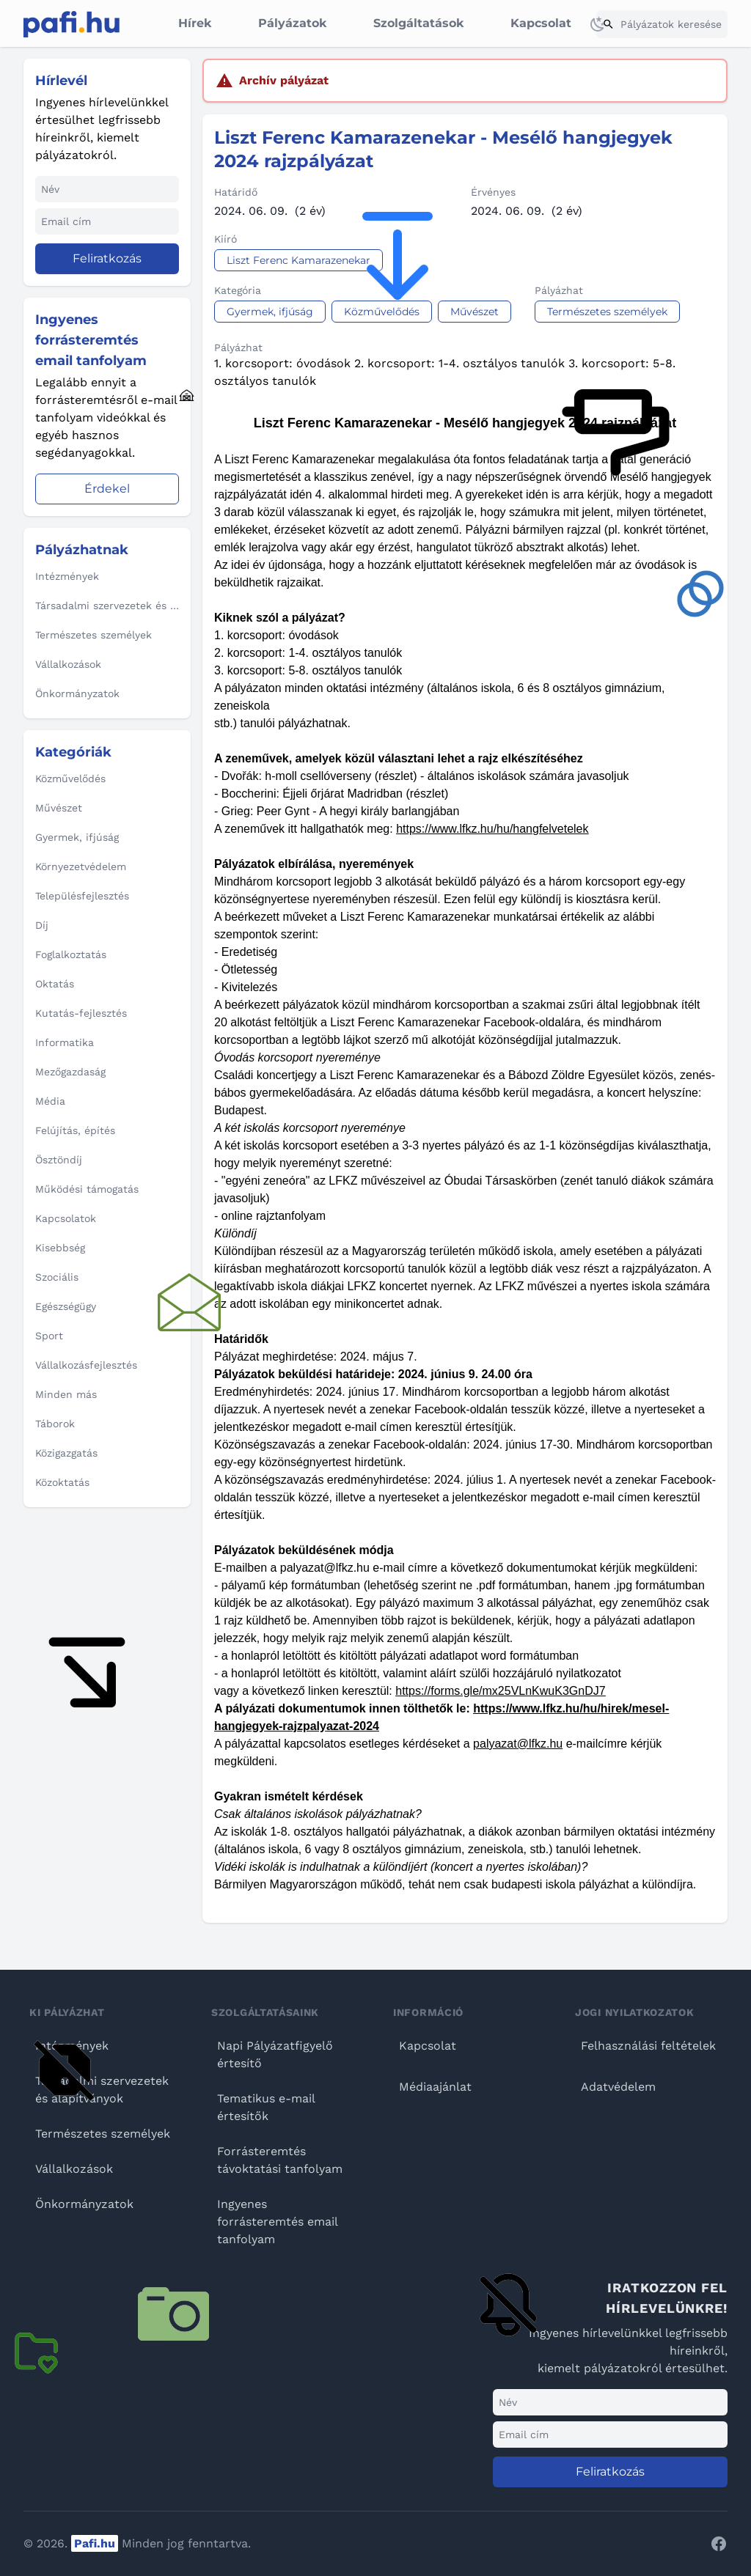 The image size is (751, 2576). I want to click on access farm or agricultural settings, so click(186, 396).